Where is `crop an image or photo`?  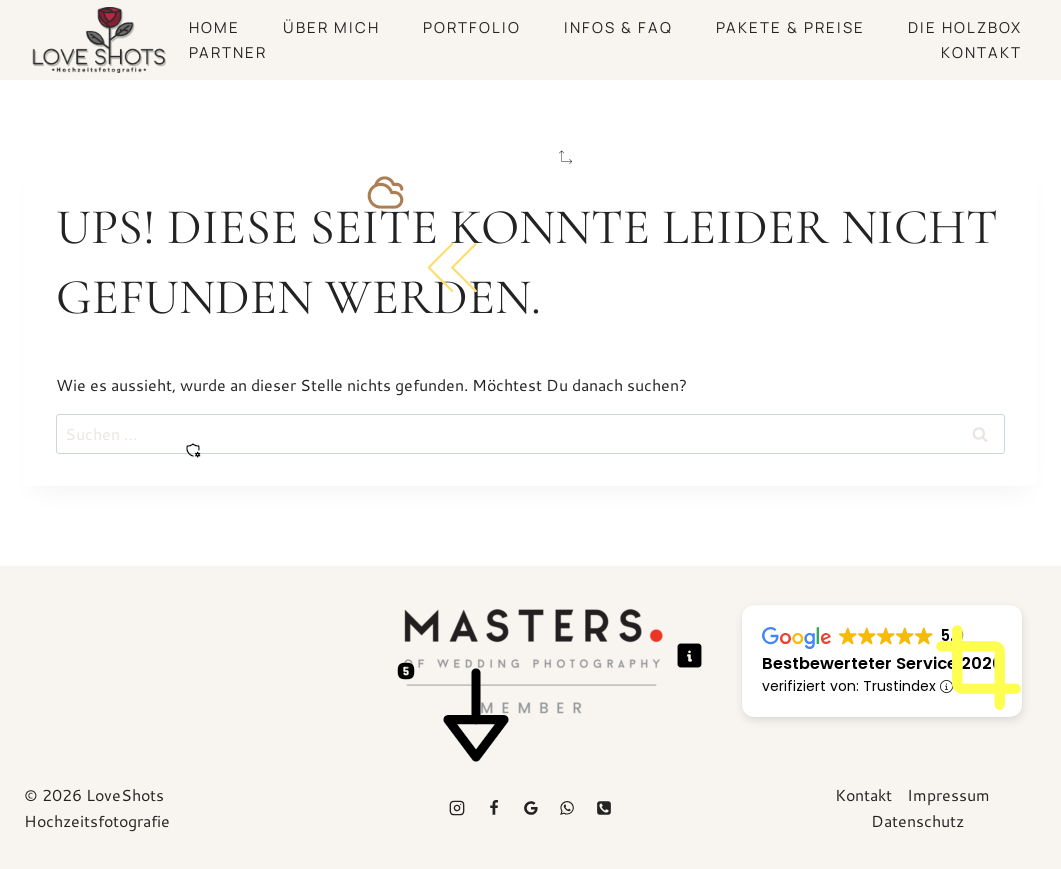
crop an image or photo is located at coordinates (978, 667).